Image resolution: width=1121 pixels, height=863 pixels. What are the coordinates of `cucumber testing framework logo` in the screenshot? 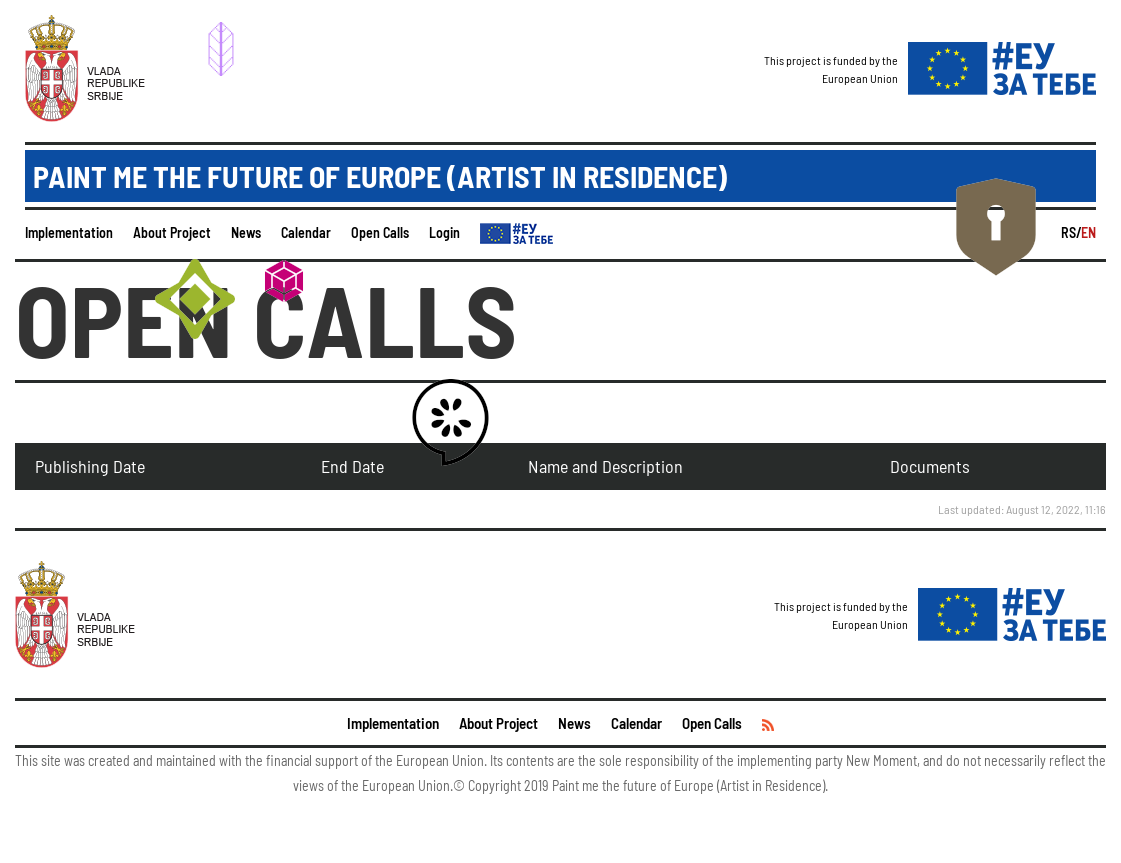 It's located at (450, 422).